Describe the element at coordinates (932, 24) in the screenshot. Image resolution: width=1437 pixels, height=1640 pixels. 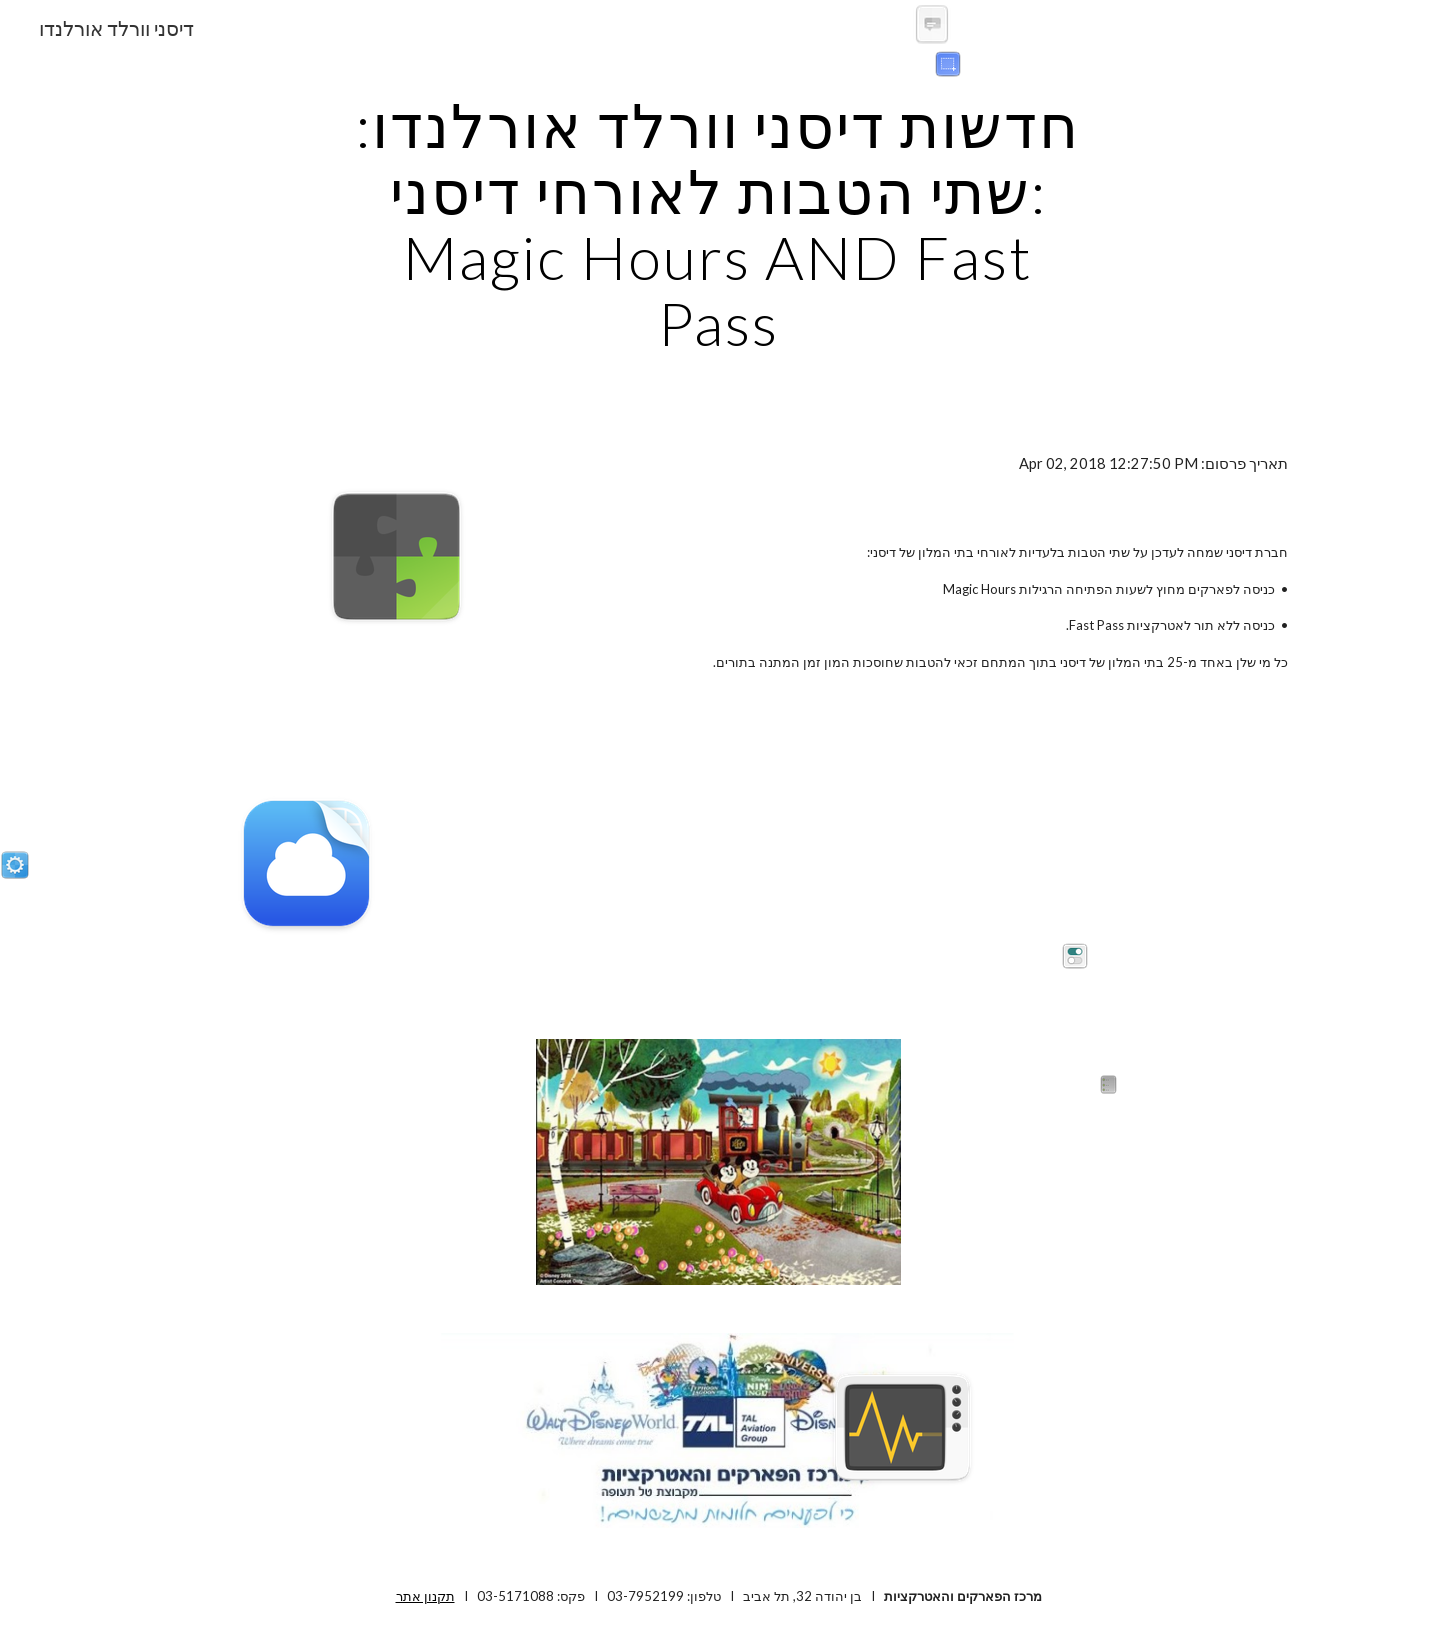
I see `a SAMI subtitle or caption file` at that location.